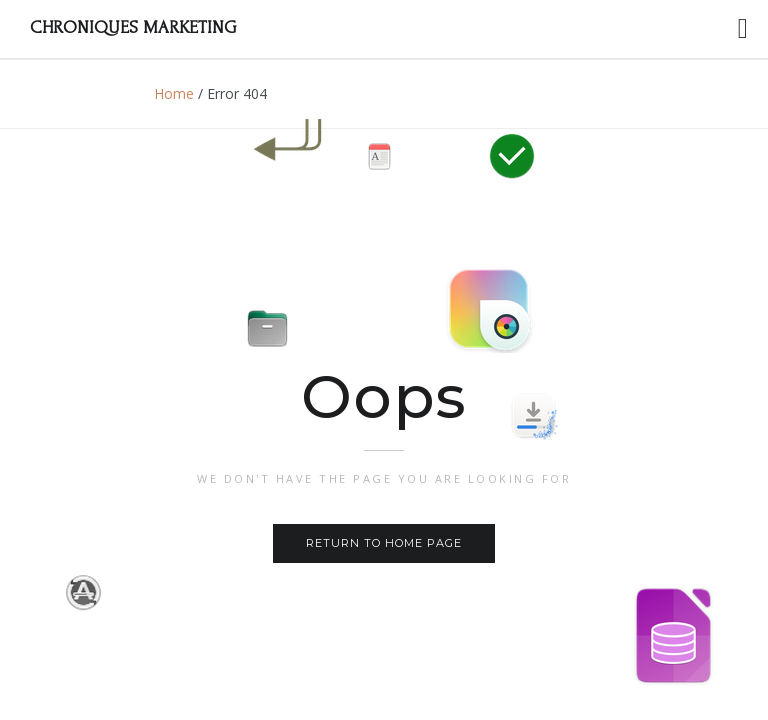 The width and height of the screenshot is (768, 720). What do you see at coordinates (488, 308) in the screenshot?
I see `open colorgrab color picker app` at bounding box center [488, 308].